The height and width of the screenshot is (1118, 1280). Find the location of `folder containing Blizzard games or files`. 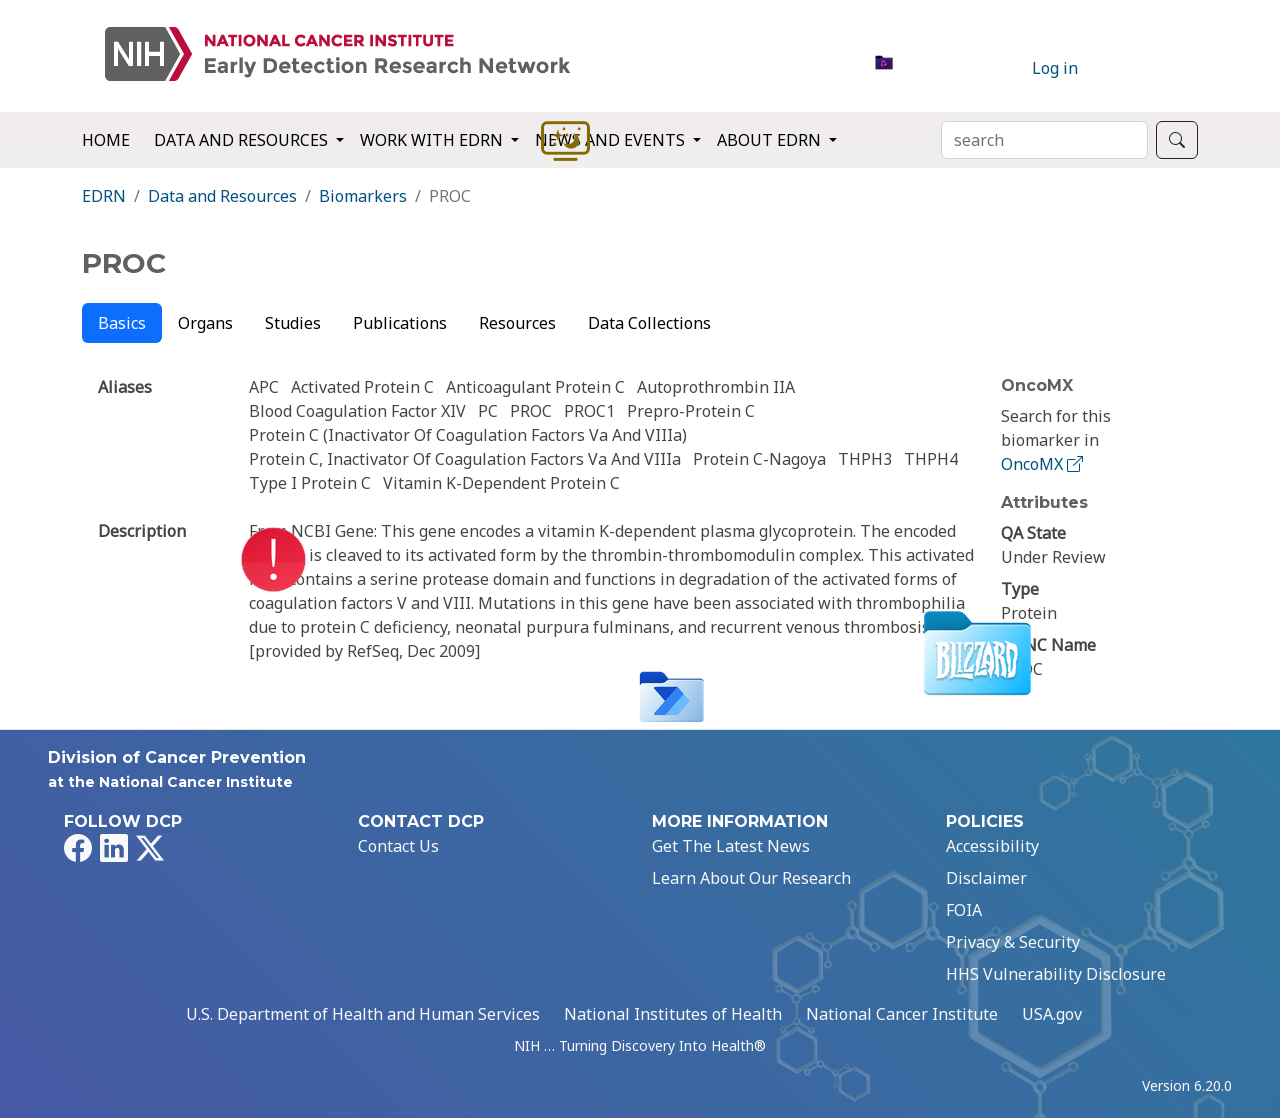

folder containing Blizzard games or files is located at coordinates (977, 656).